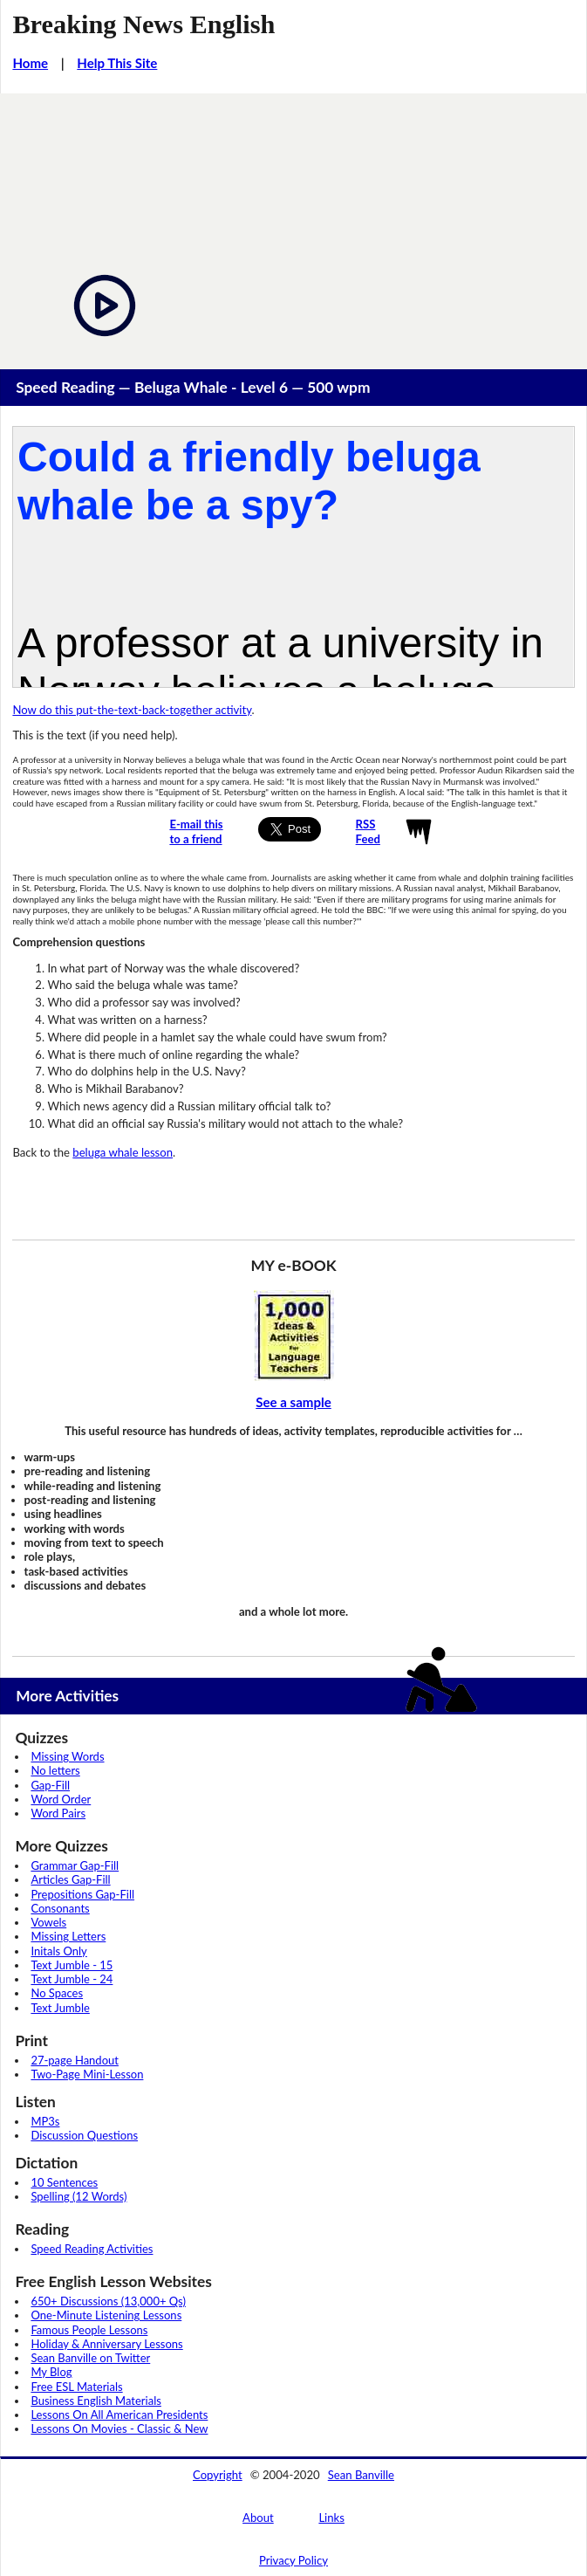 The height and width of the screenshot is (2576, 587). Describe the element at coordinates (419, 832) in the screenshot. I see `indicates freezing or cold weather conditions` at that location.